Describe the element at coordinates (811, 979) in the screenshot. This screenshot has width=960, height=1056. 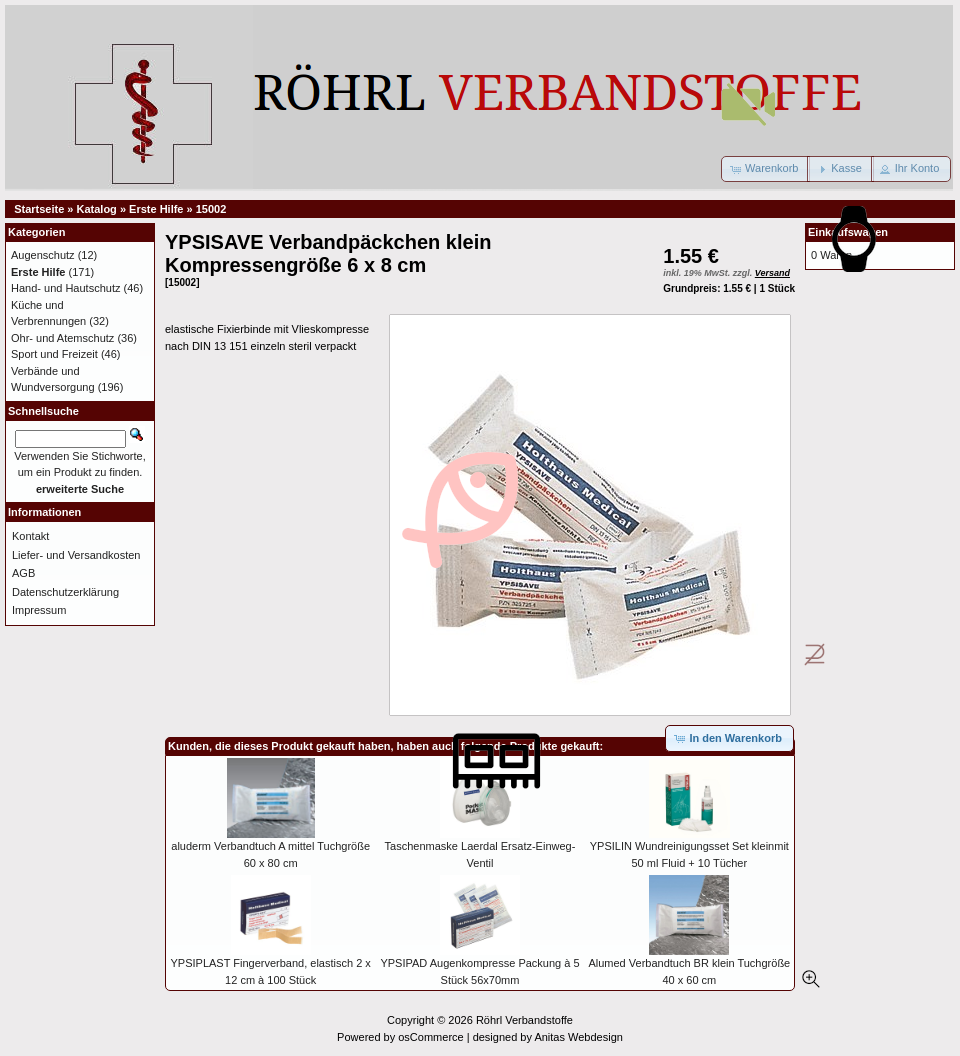
I see `zoom in on the current view` at that location.